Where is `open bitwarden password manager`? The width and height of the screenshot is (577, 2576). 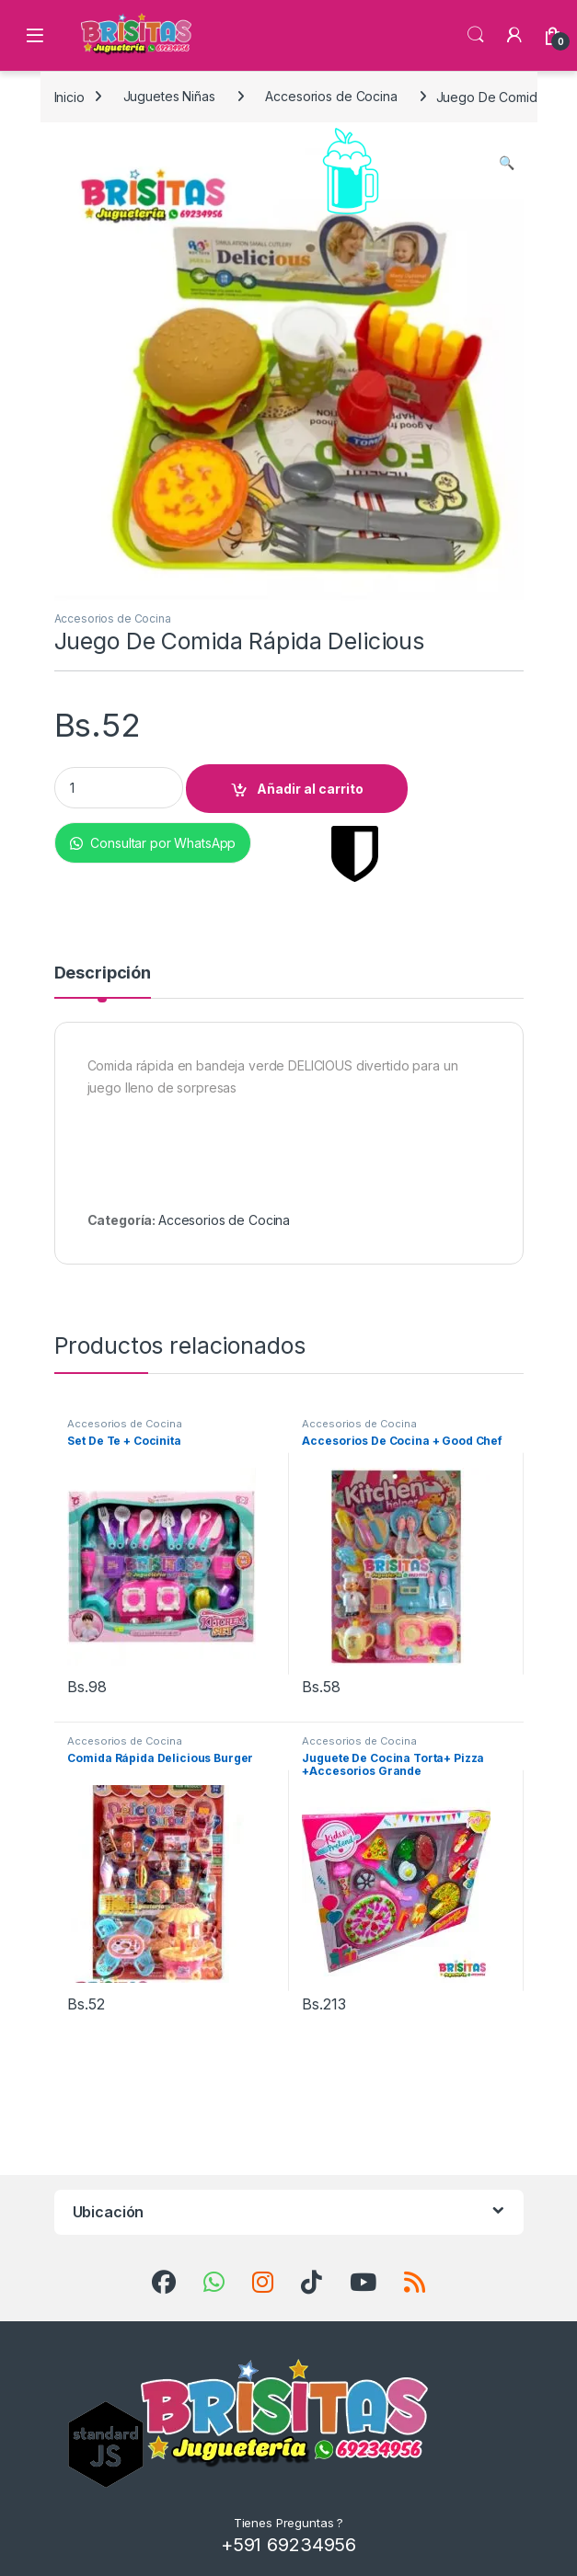 open bitwarden password manager is located at coordinates (354, 853).